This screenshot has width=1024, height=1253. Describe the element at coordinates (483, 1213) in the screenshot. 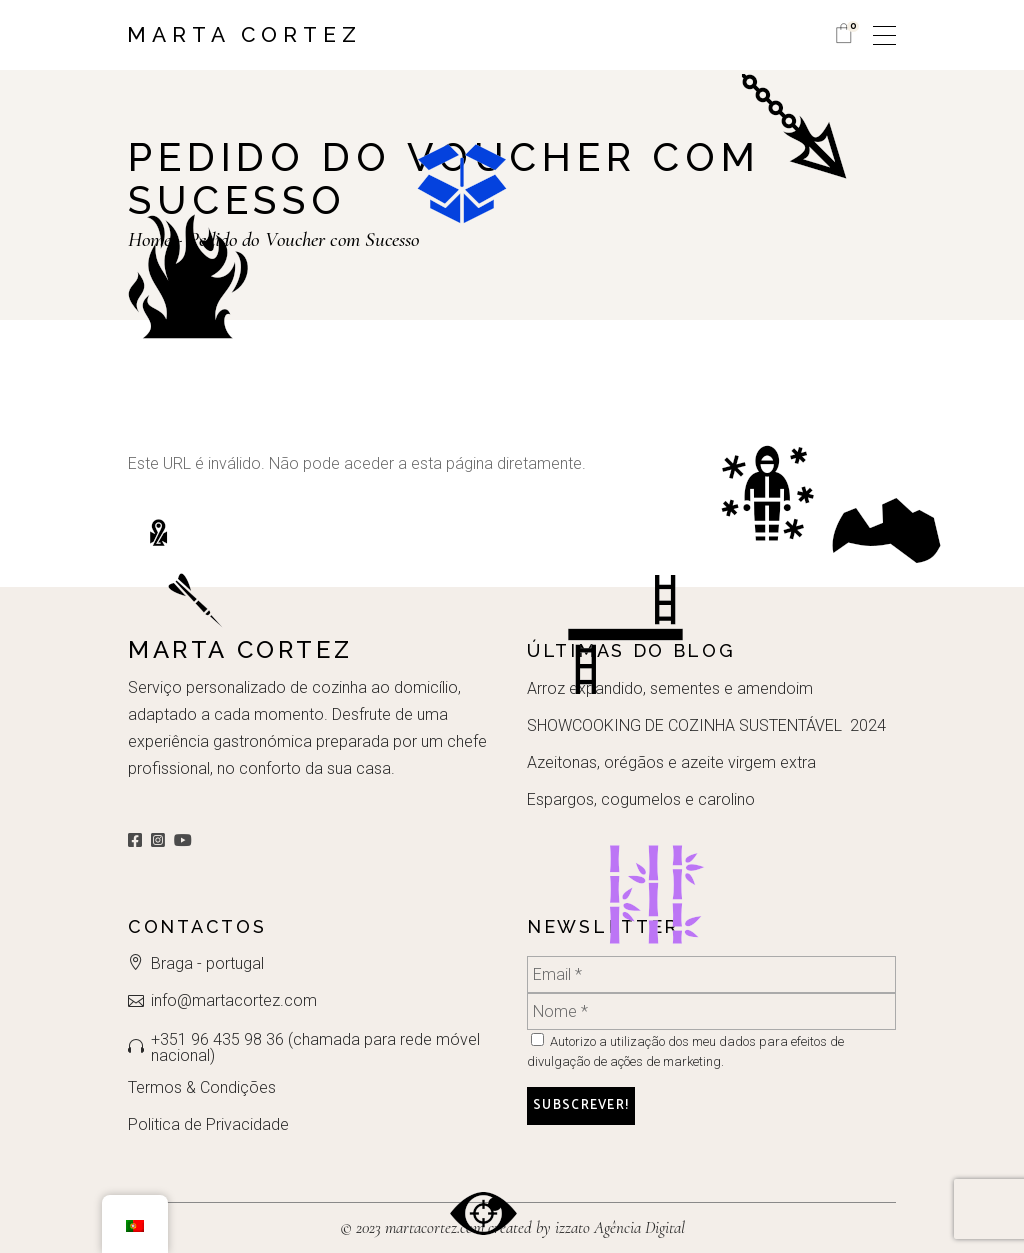

I see `focus or target tracking mode` at that location.